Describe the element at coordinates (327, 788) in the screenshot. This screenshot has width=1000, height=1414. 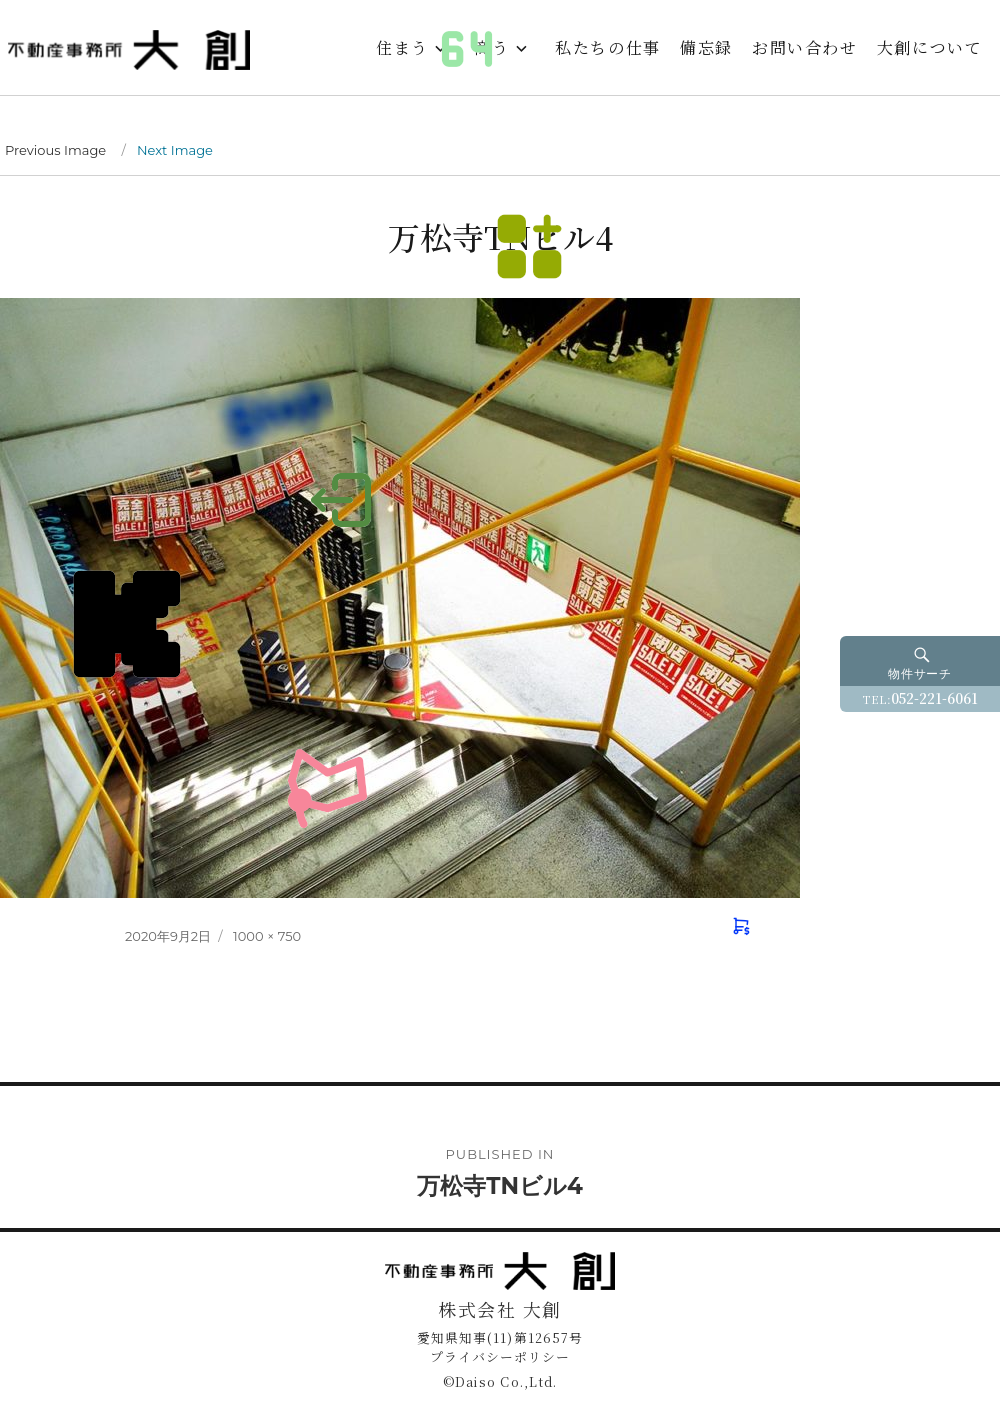
I see `make a freehand polygon selection` at that location.